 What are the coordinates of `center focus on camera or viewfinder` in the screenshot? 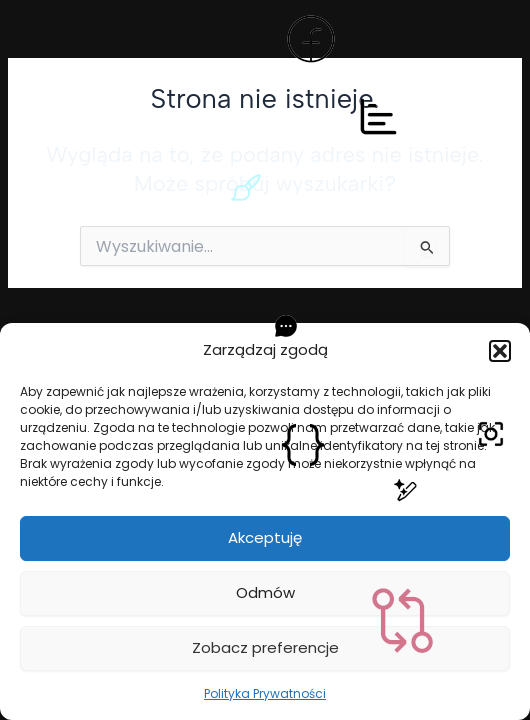 It's located at (491, 434).